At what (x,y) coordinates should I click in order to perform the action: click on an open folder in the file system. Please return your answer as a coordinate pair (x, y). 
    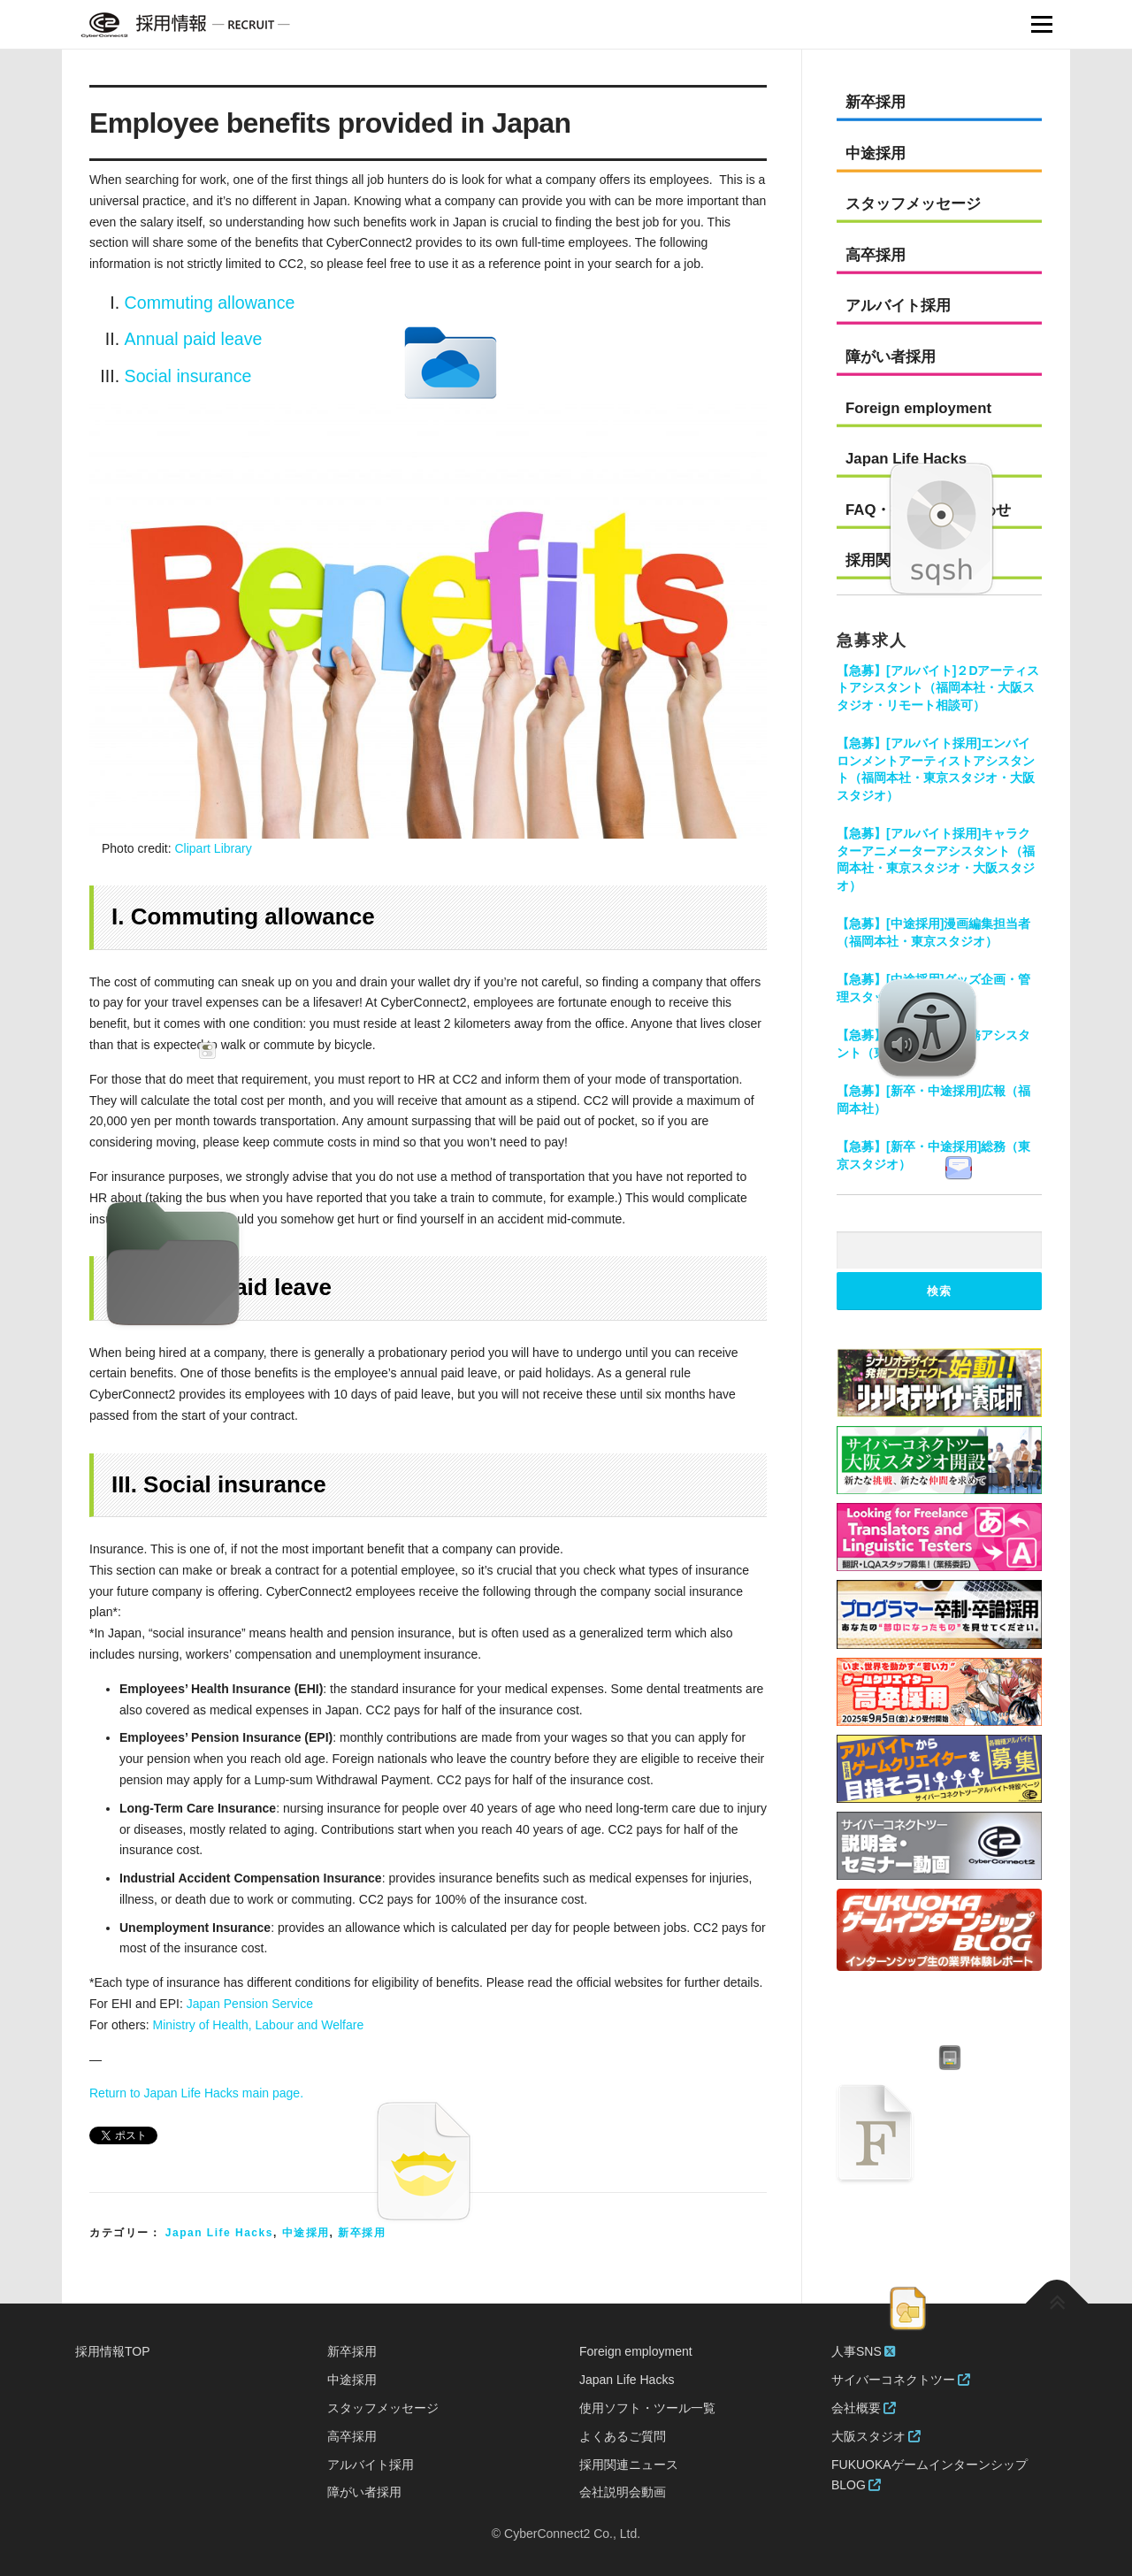
    Looking at the image, I should click on (172, 1263).